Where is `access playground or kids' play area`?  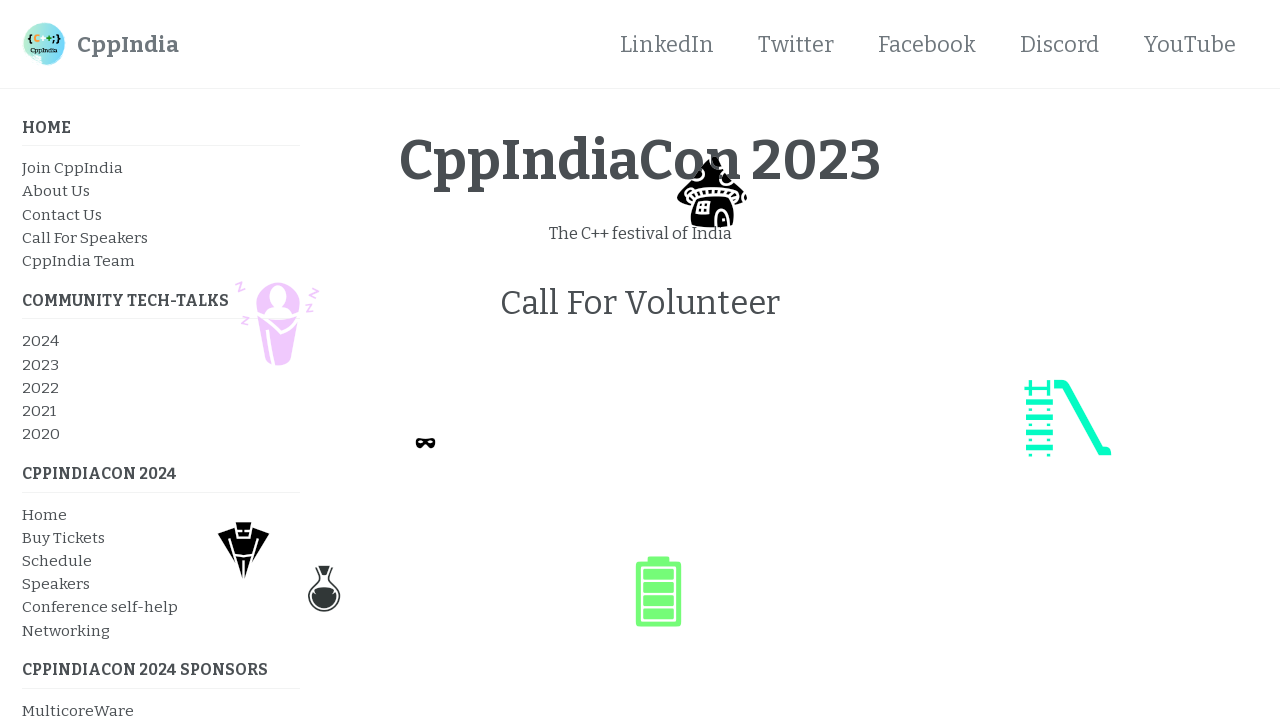
access playground or kids' play area is located at coordinates (1067, 411).